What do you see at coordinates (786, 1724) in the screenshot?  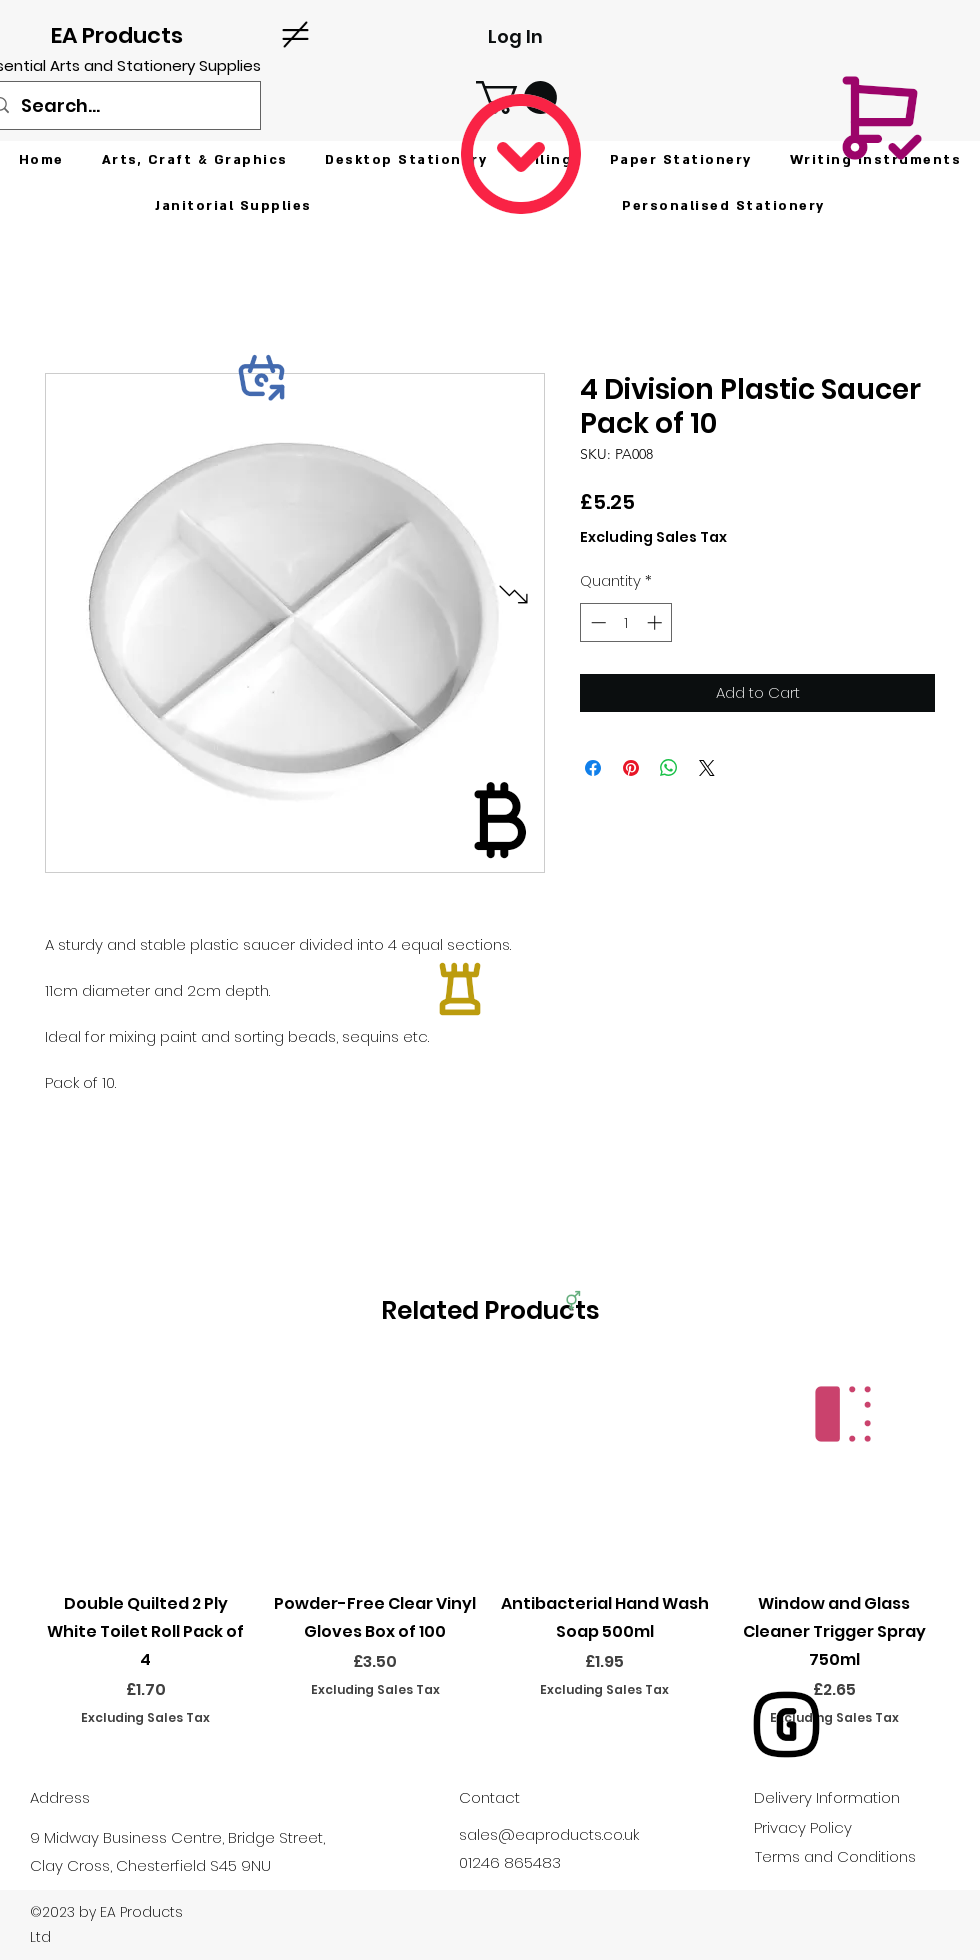 I see `google or g suite service shortcut` at bounding box center [786, 1724].